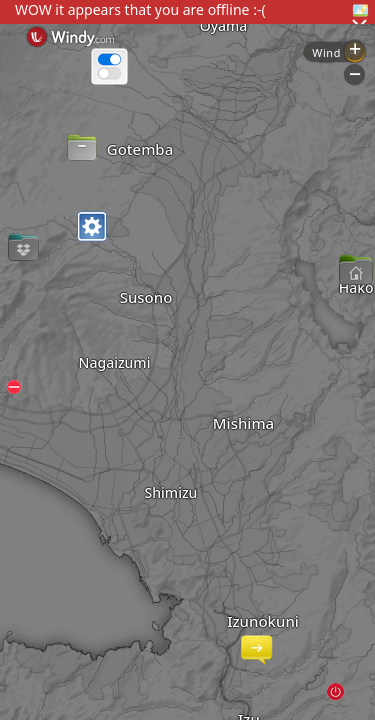 This screenshot has height=720, width=375. Describe the element at coordinates (109, 66) in the screenshot. I see `open gnome tweaks to customize desktop settings` at that location.